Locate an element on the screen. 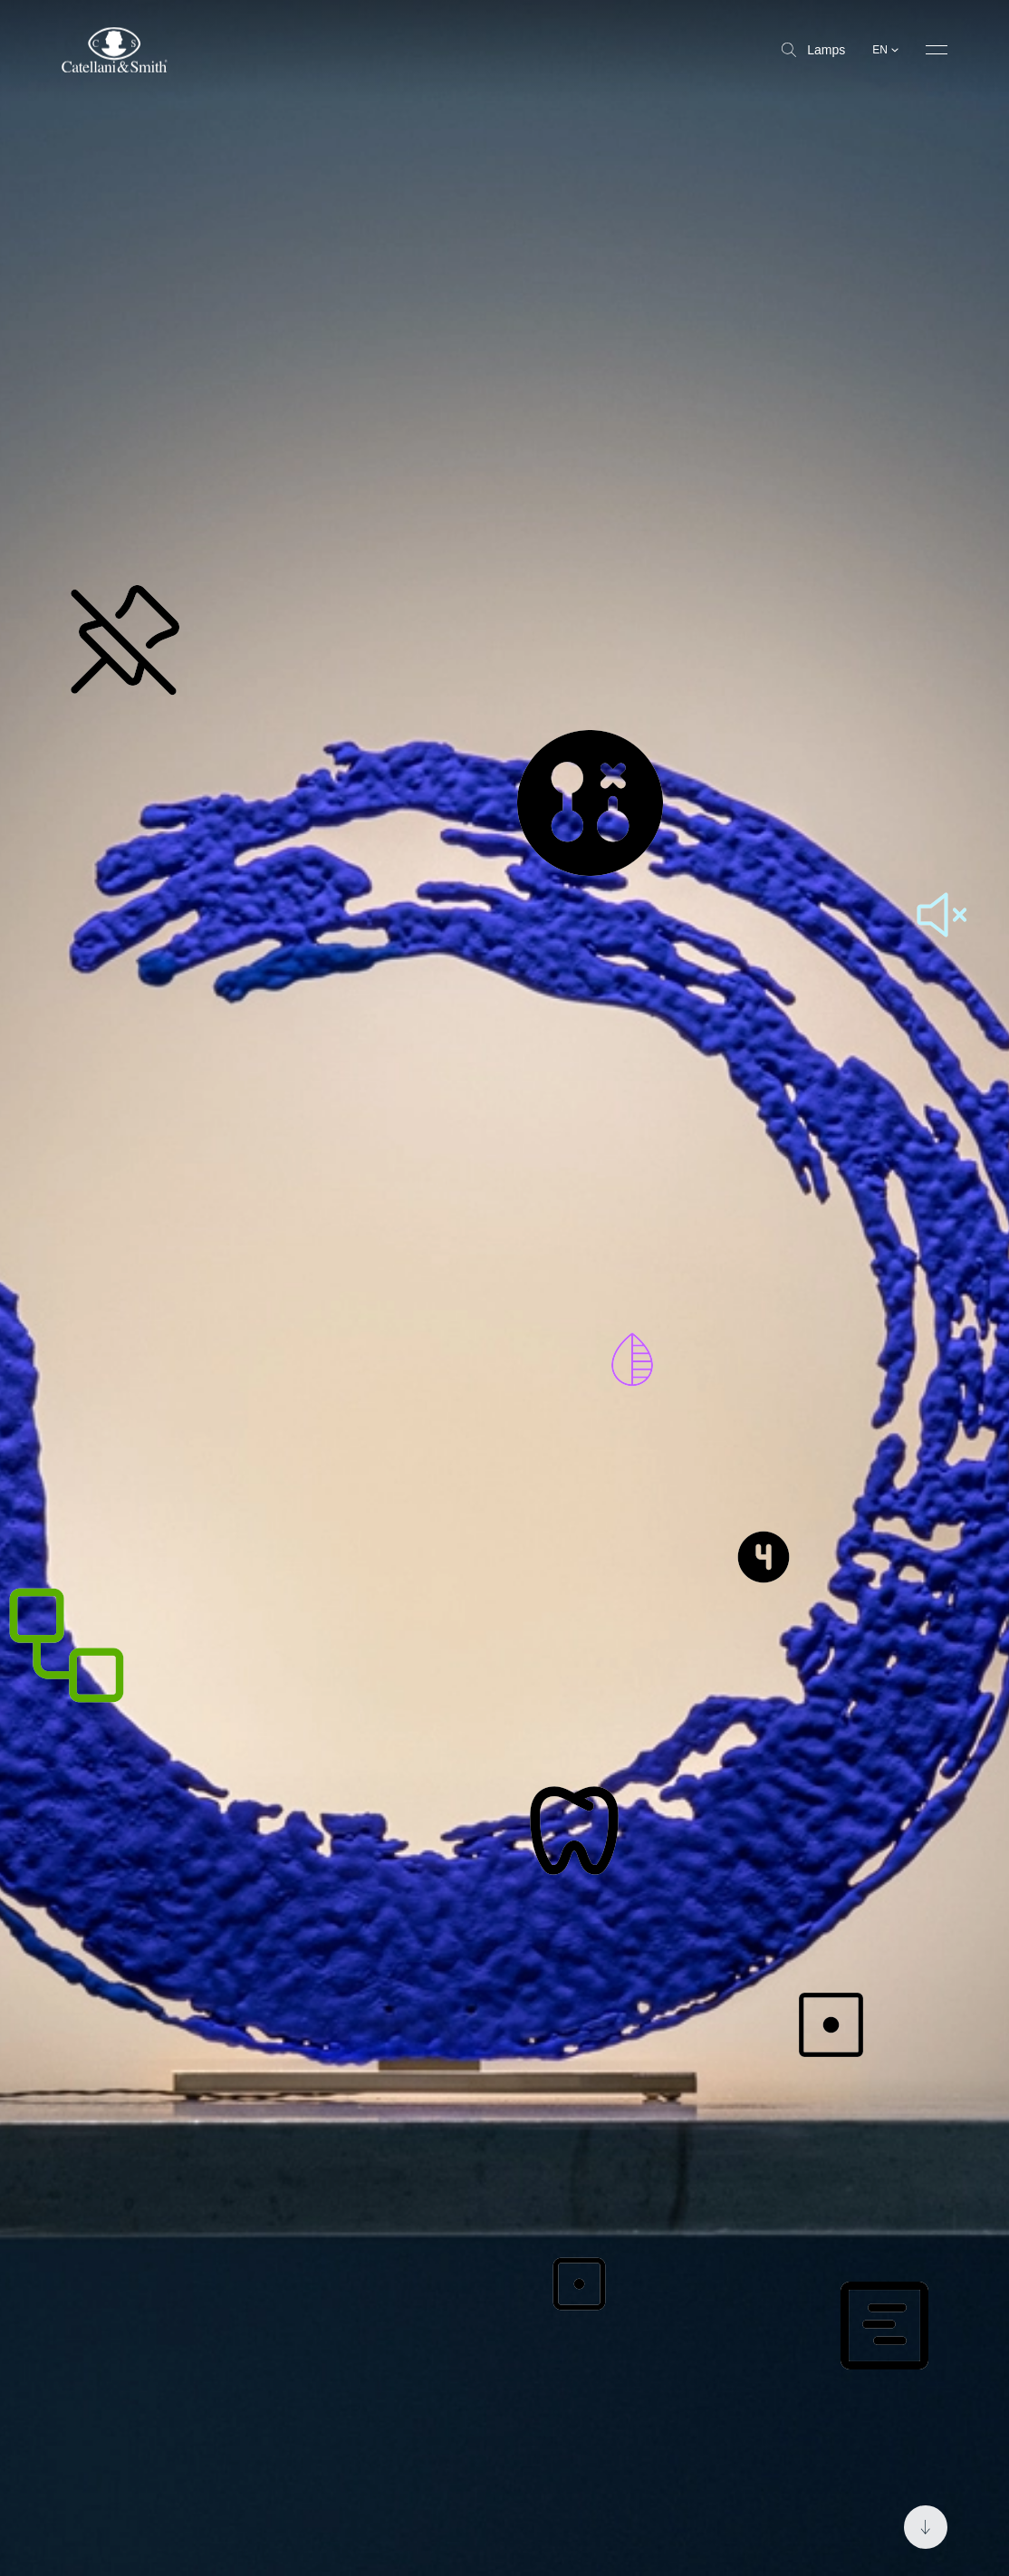 This screenshot has width=1009, height=2576. indicates step 4 in a multi-step process is located at coordinates (764, 1557).